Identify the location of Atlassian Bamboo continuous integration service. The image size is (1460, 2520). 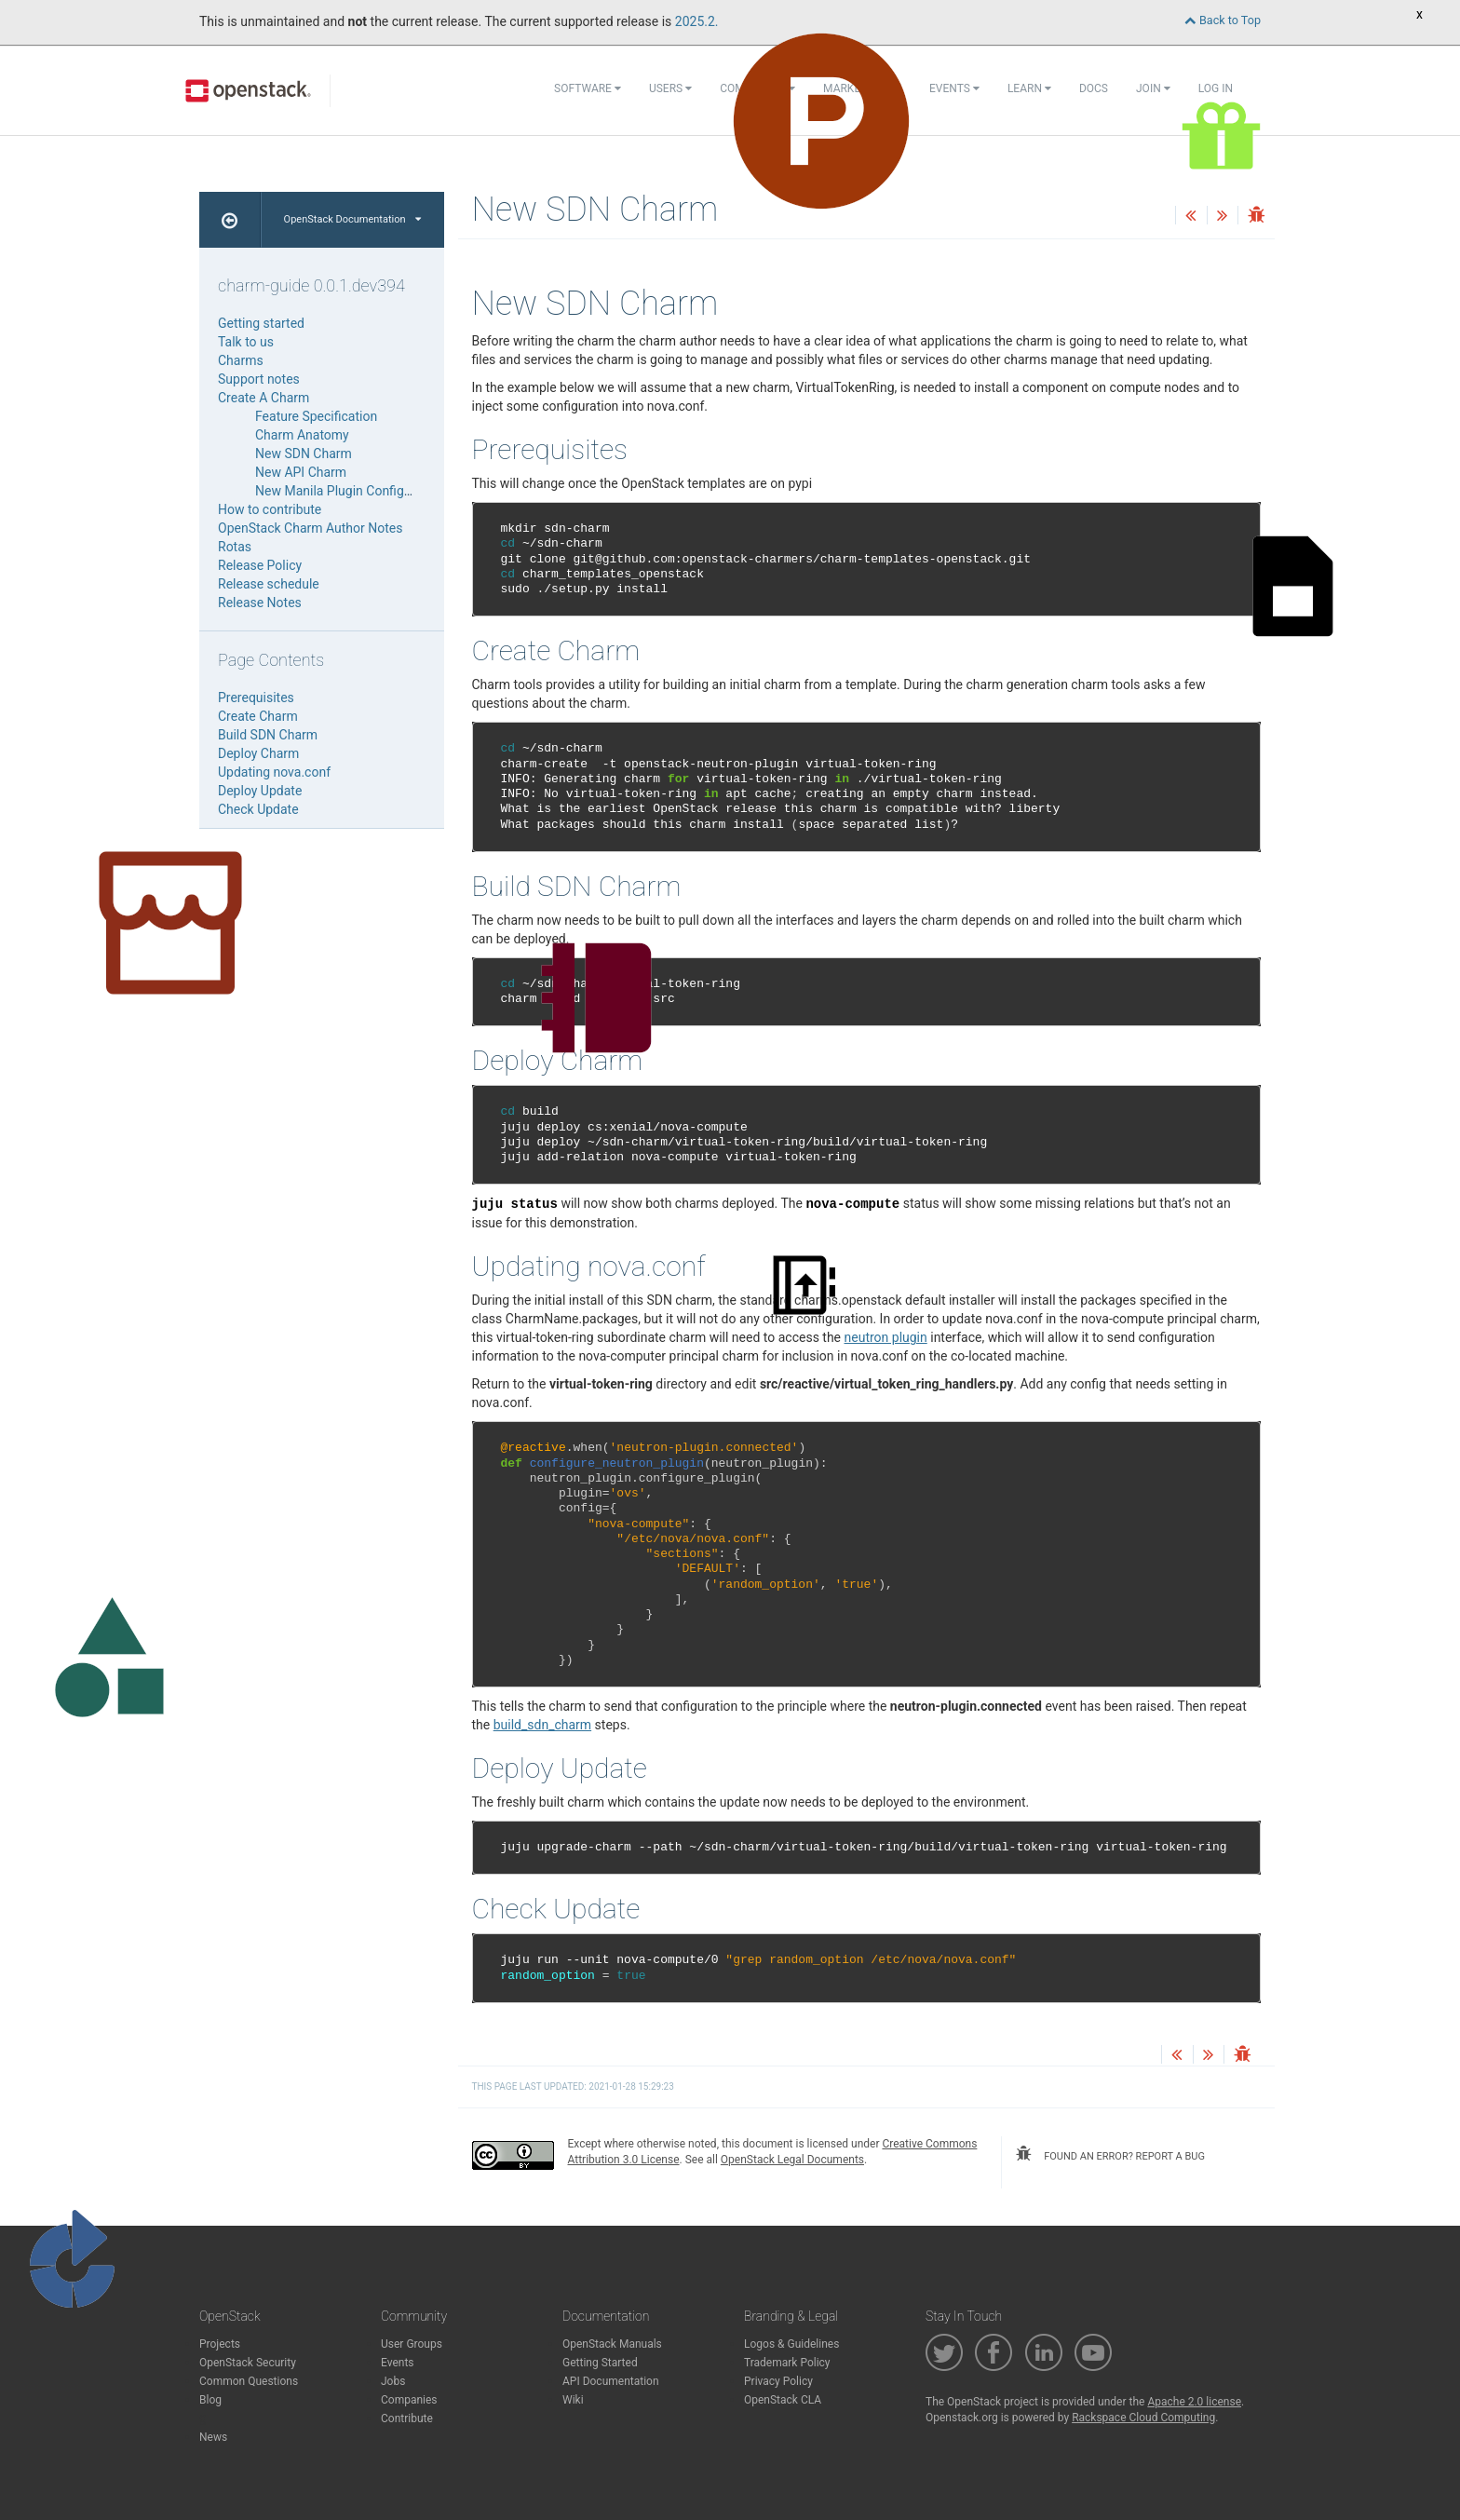
(72, 2258).